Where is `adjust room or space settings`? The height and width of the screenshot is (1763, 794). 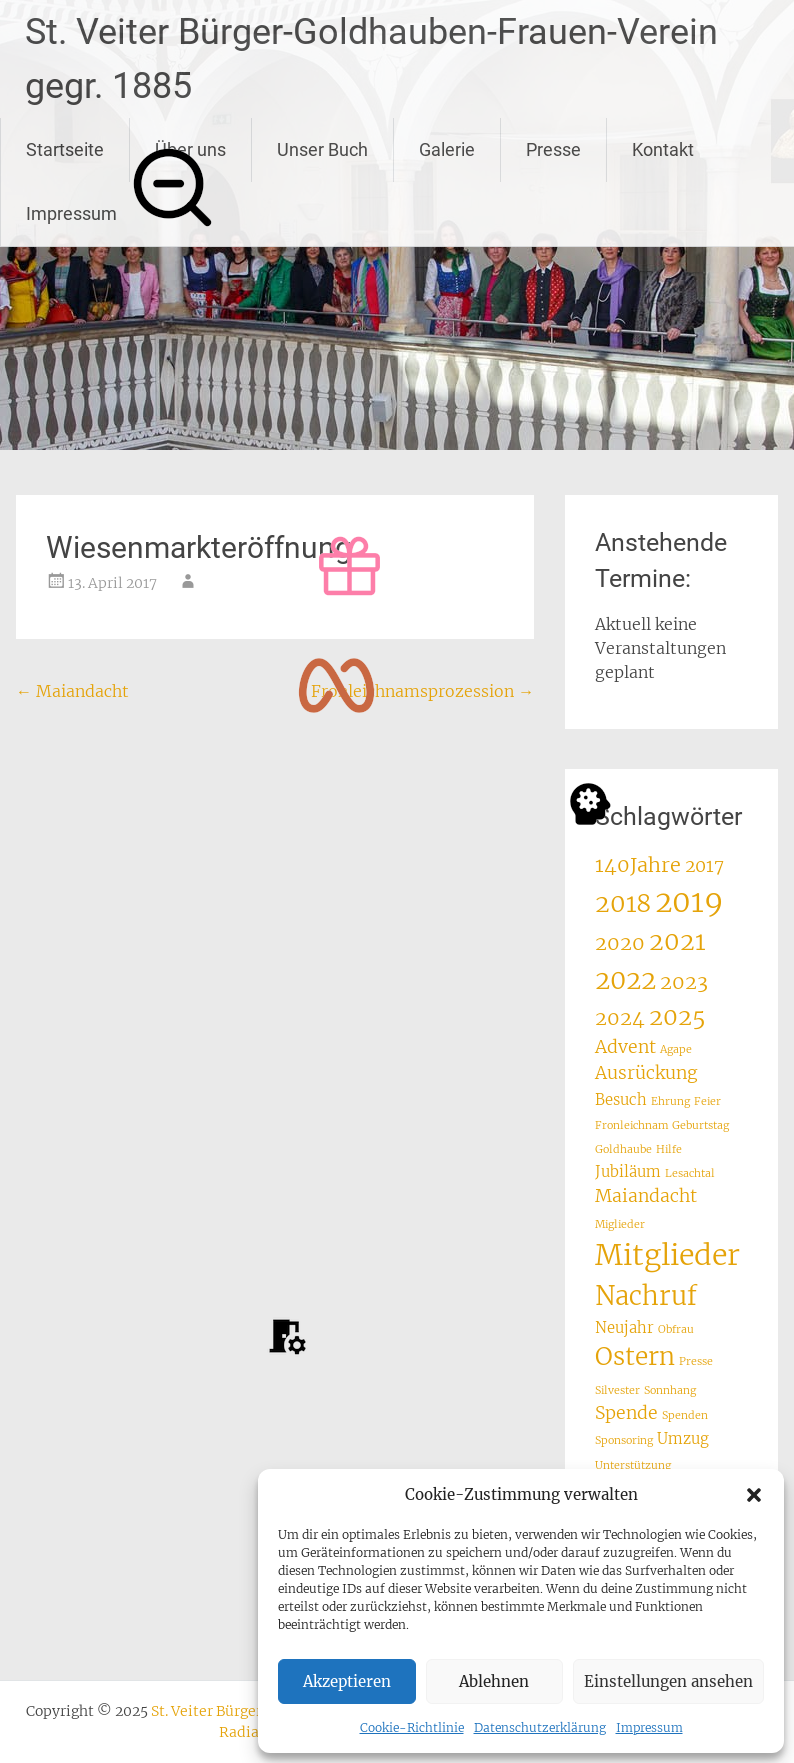 adjust room or space settings is located at coordinates (286, 1336).